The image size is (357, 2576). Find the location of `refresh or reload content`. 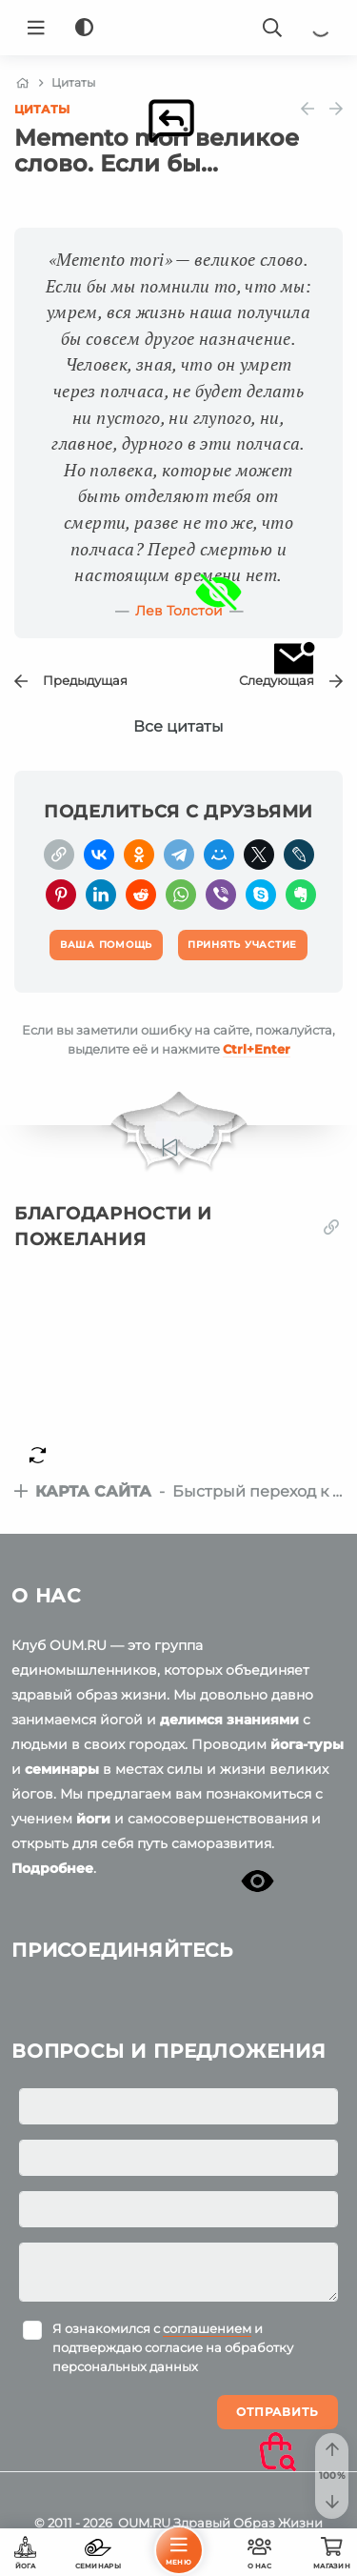

refresh or reload content is located at coordinates (37, 1455).